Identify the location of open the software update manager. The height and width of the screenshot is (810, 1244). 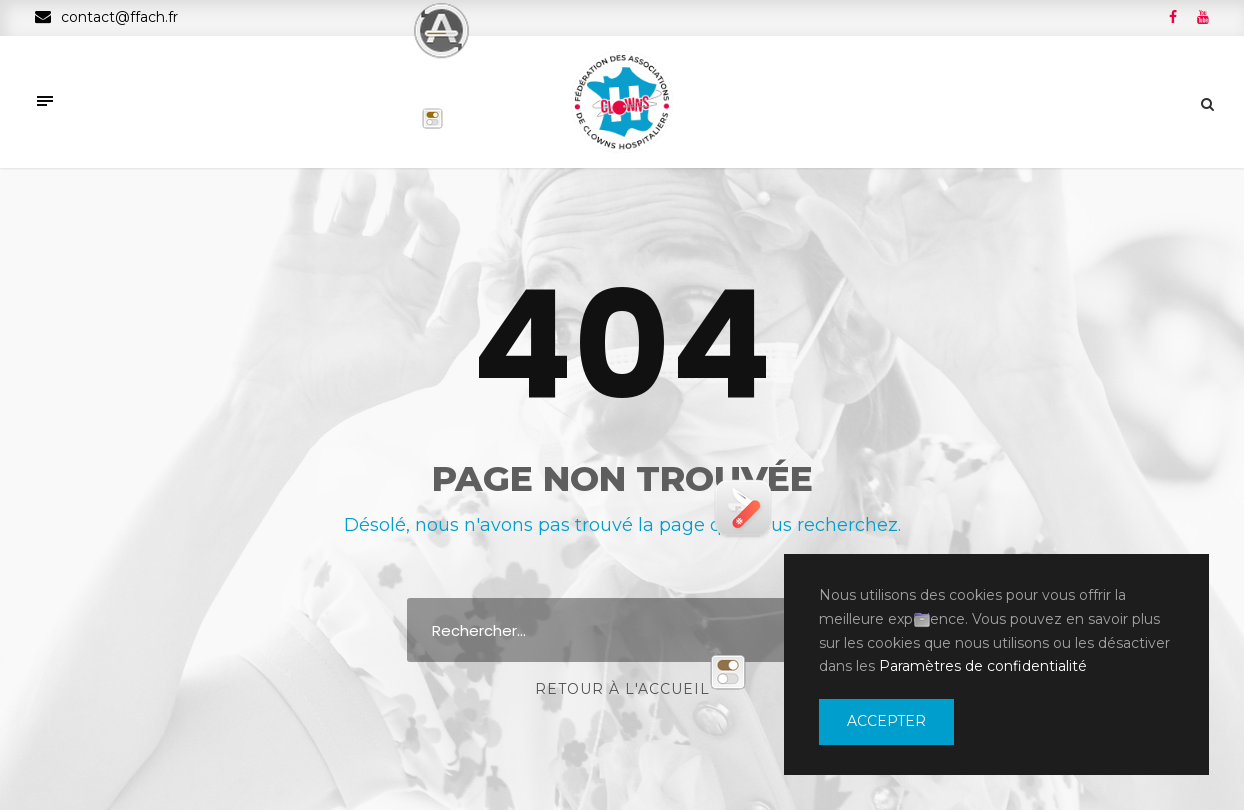
(441, 30).